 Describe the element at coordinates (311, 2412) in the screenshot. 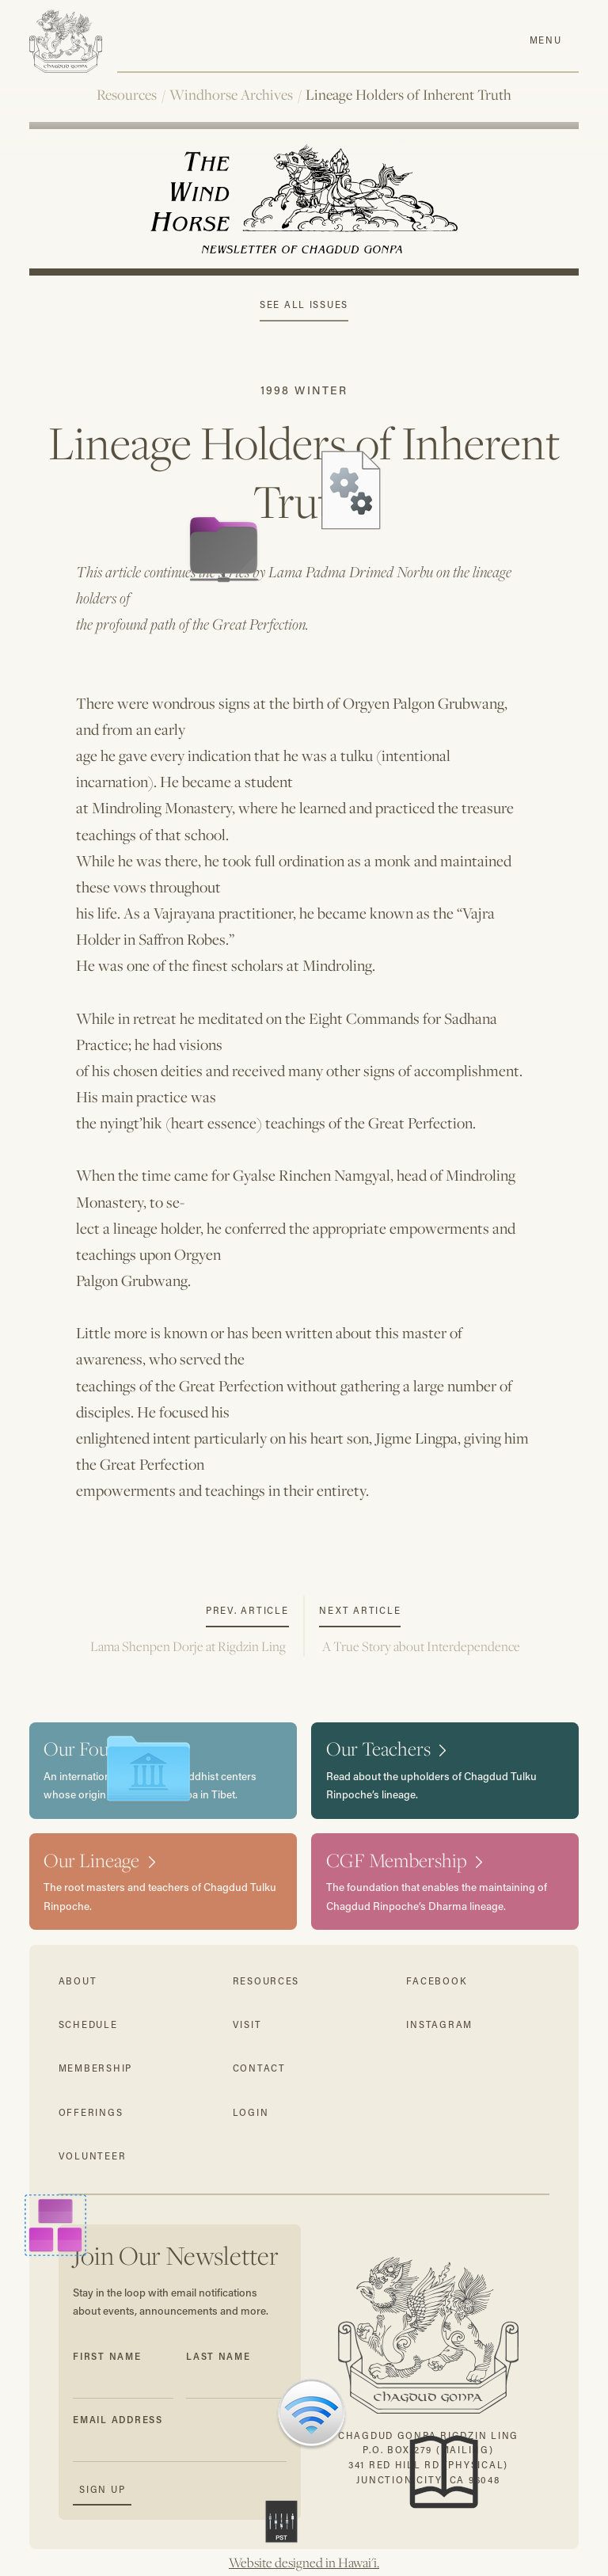

I see `open airport utility to manage wireless network settings` at that location.